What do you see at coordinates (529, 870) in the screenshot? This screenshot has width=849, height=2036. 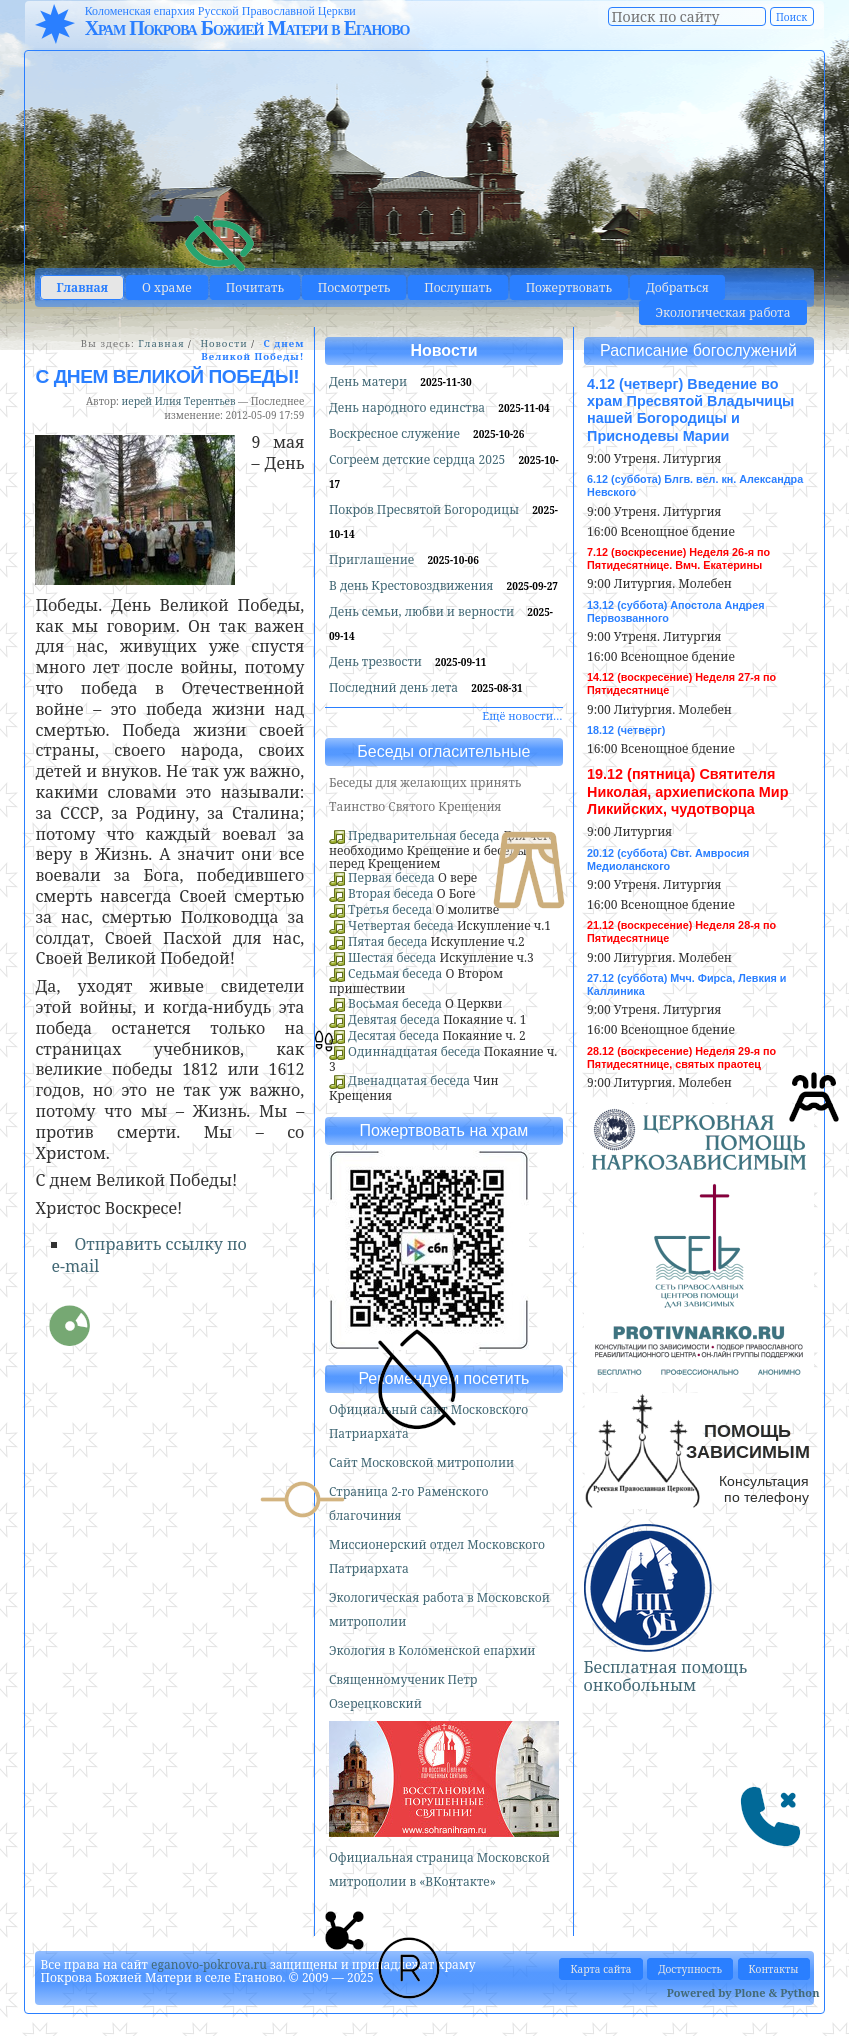 I see `browse pants or bottoms in a clothing app` at bounding box center [529, 870].